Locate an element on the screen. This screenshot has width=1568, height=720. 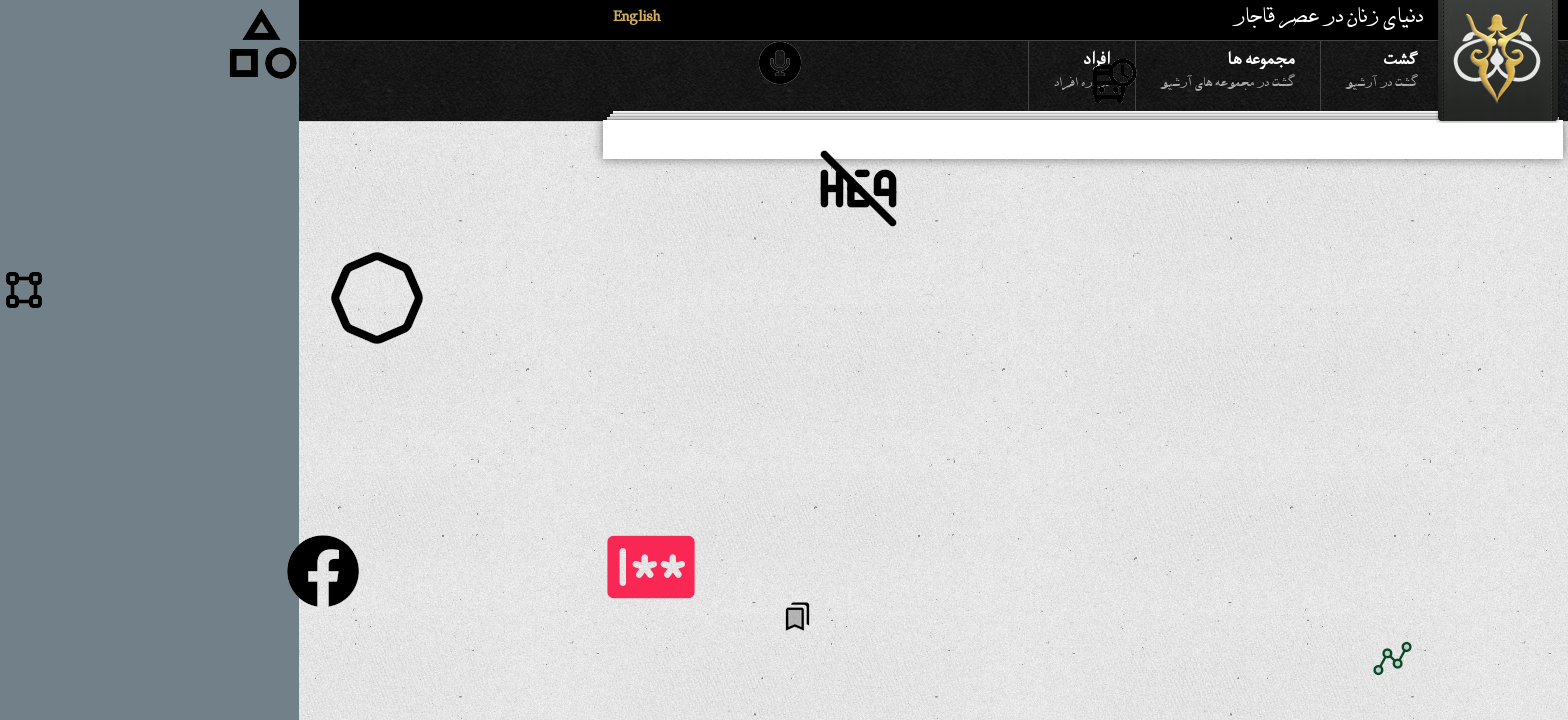
adjust selection or crop boundaries is located at coordinates (24, 290).